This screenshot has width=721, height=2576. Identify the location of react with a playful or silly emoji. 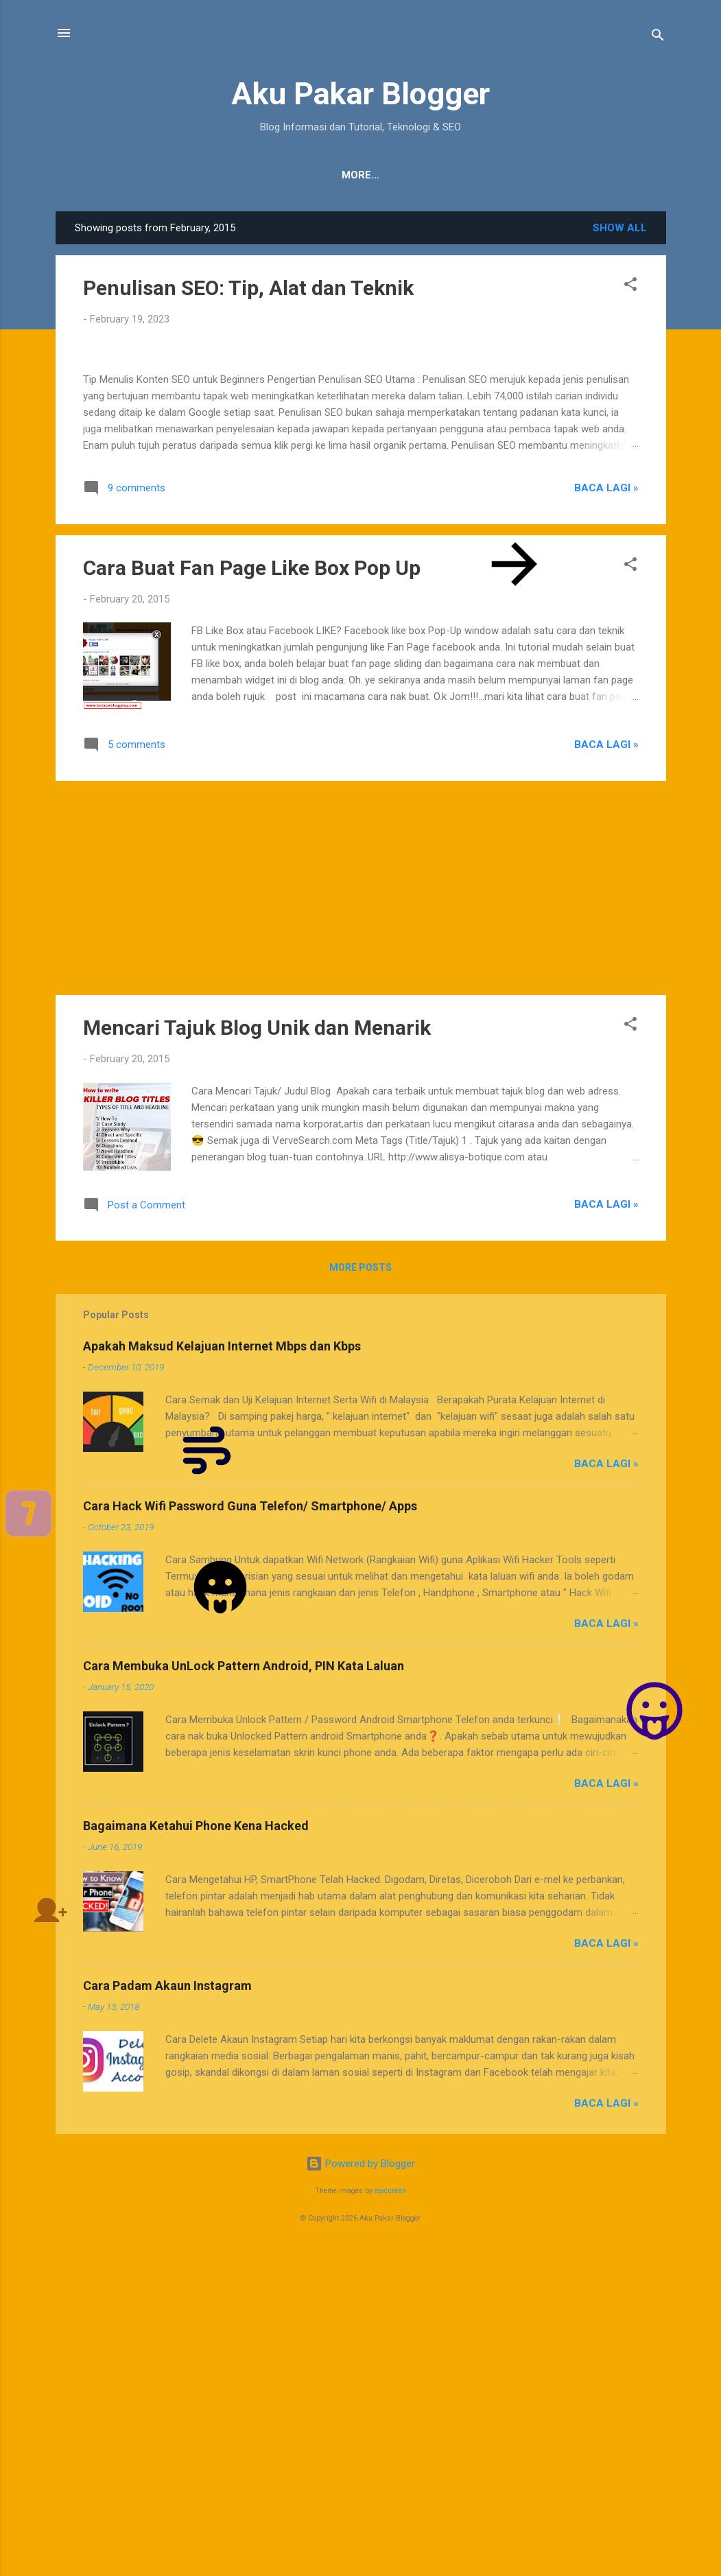
(654, 1710).